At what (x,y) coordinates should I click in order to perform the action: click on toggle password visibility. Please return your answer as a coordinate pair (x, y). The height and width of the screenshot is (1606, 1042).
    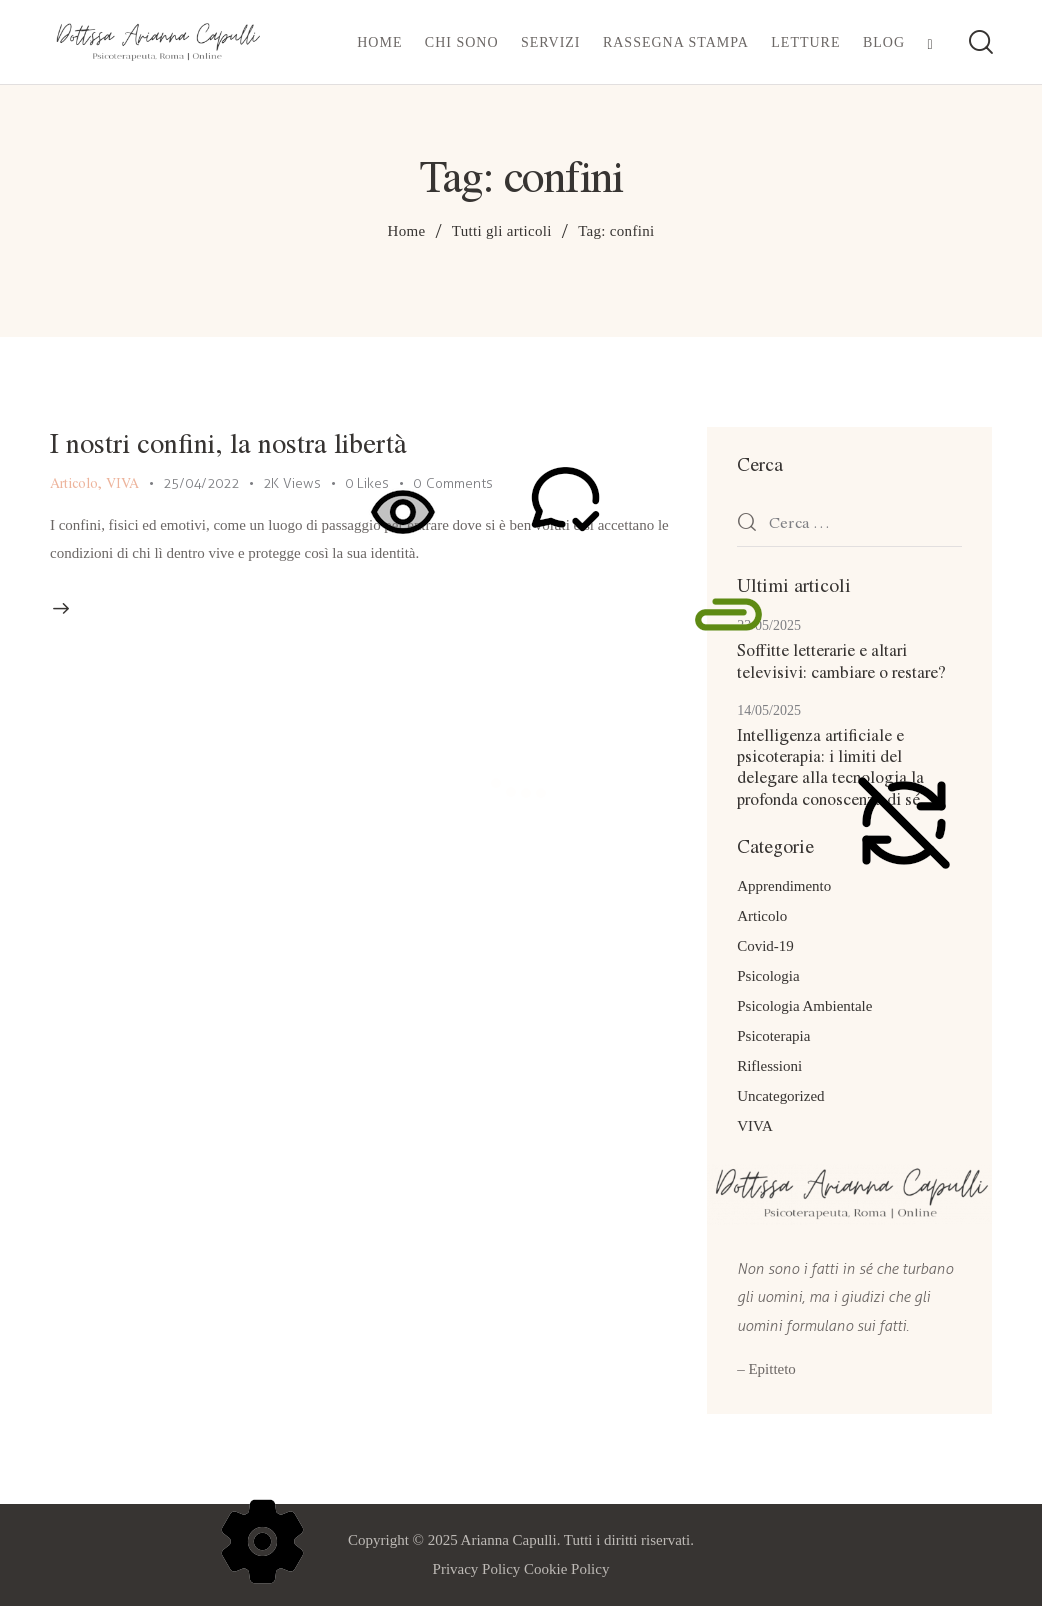
    Looking at the image, I should click on (403, 512).